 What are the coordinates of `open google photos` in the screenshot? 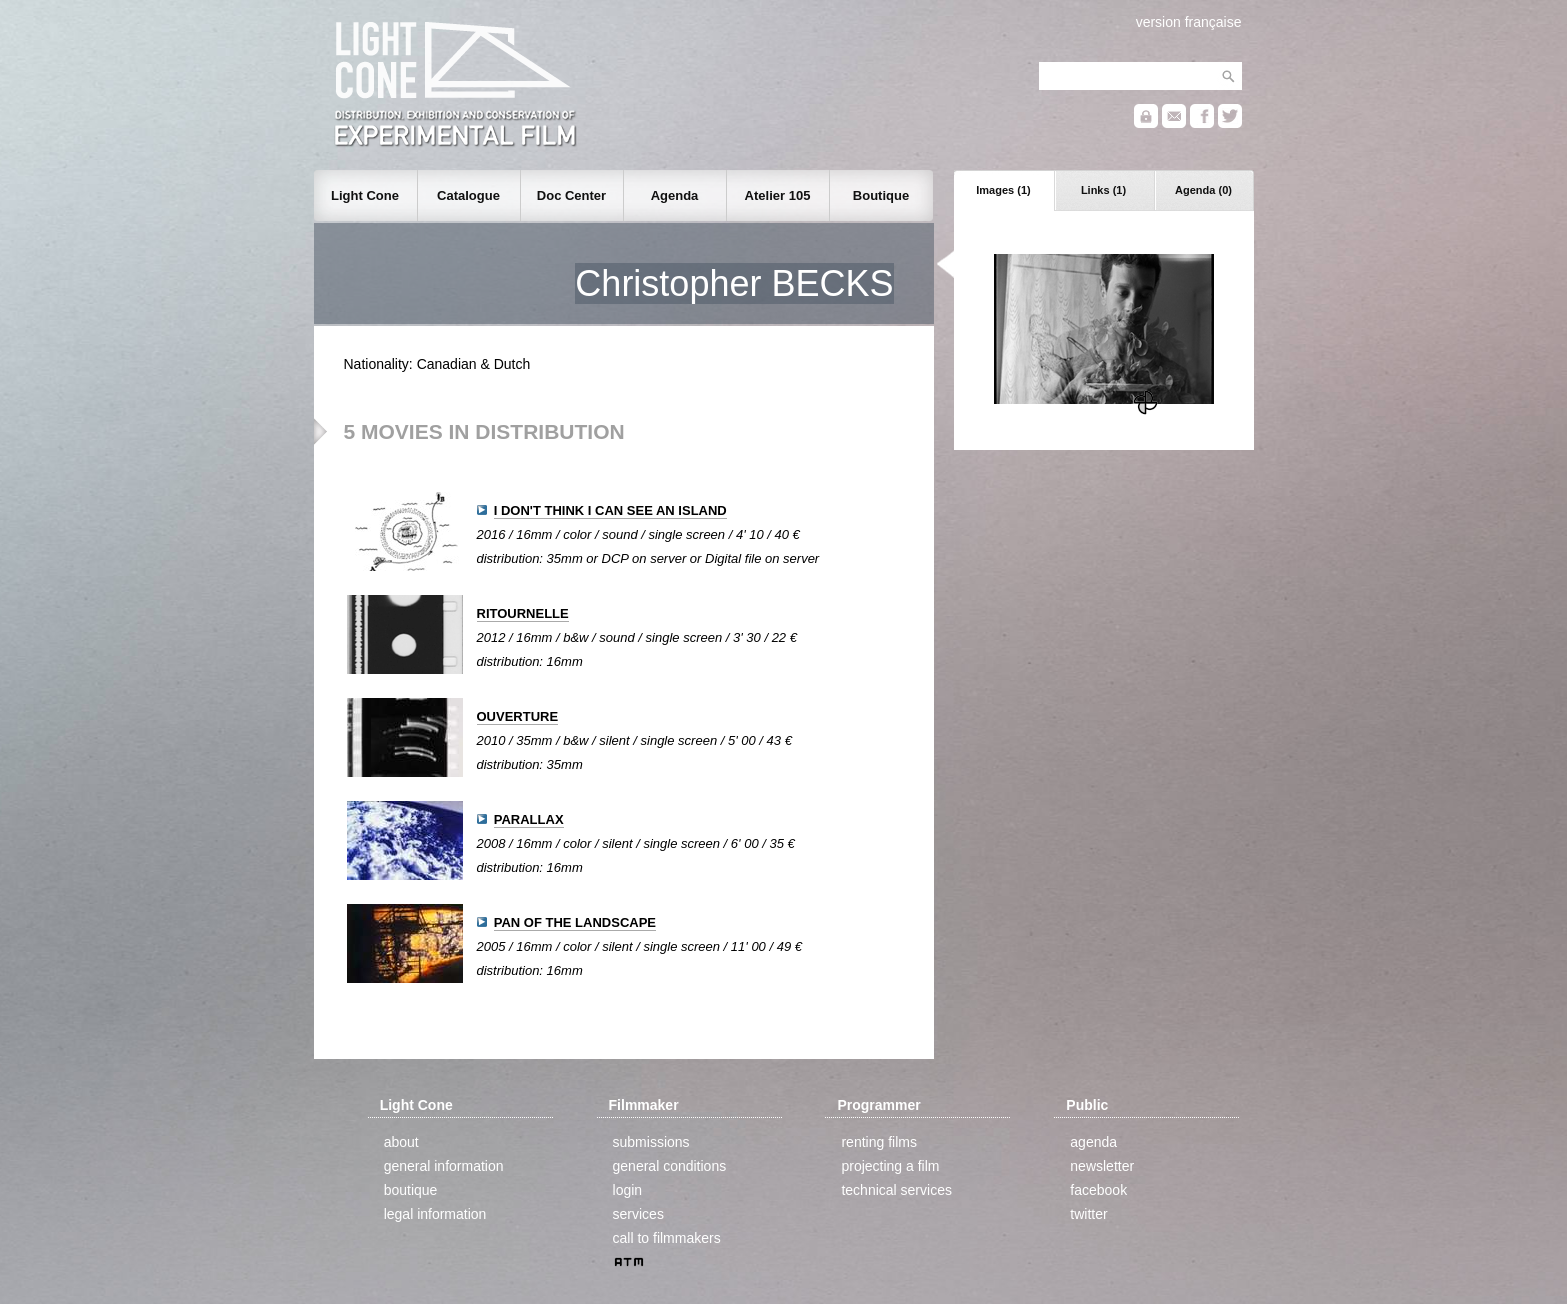 It's located at (1145, 402).